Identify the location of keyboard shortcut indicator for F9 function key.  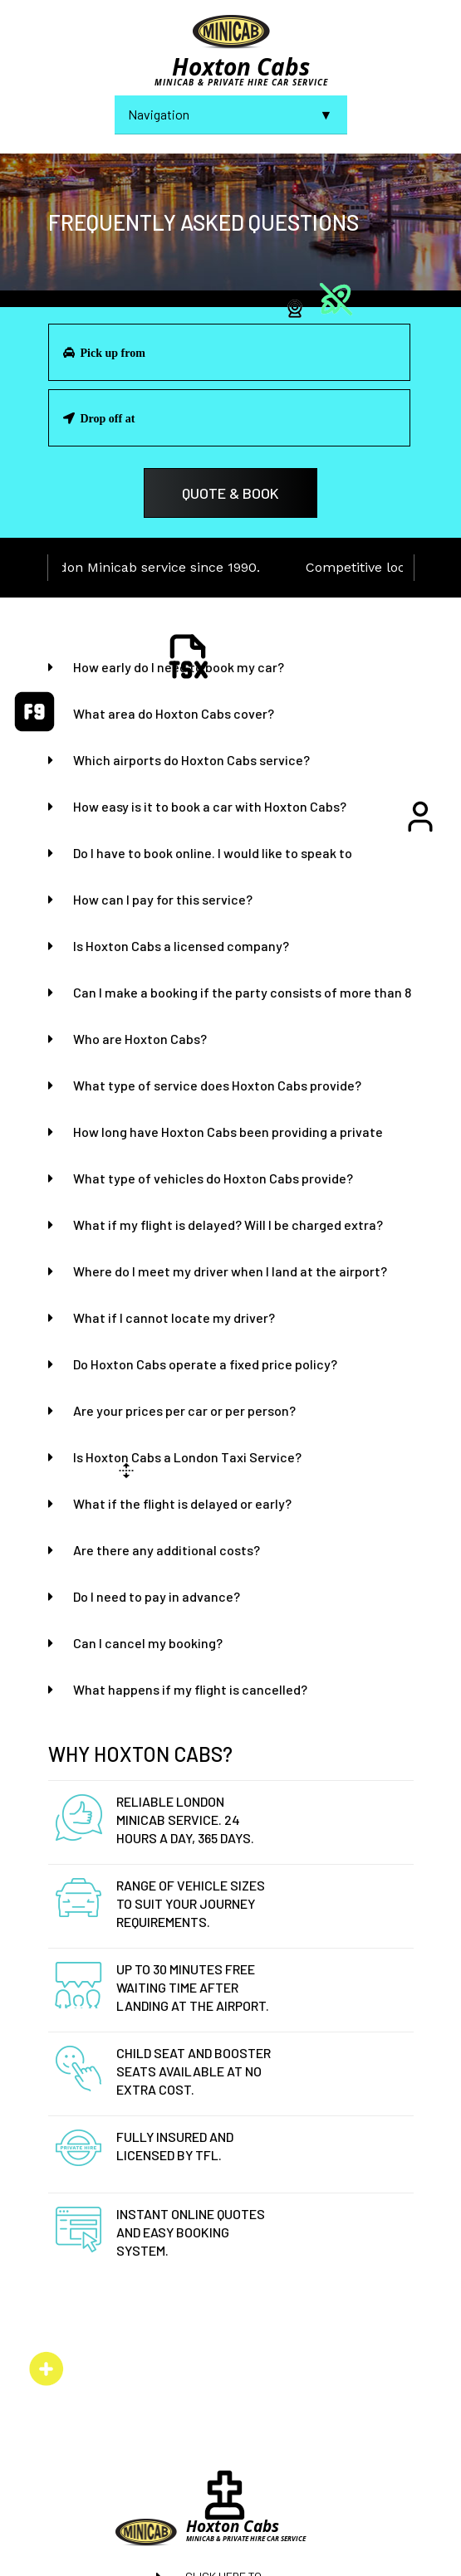
(34, 711).